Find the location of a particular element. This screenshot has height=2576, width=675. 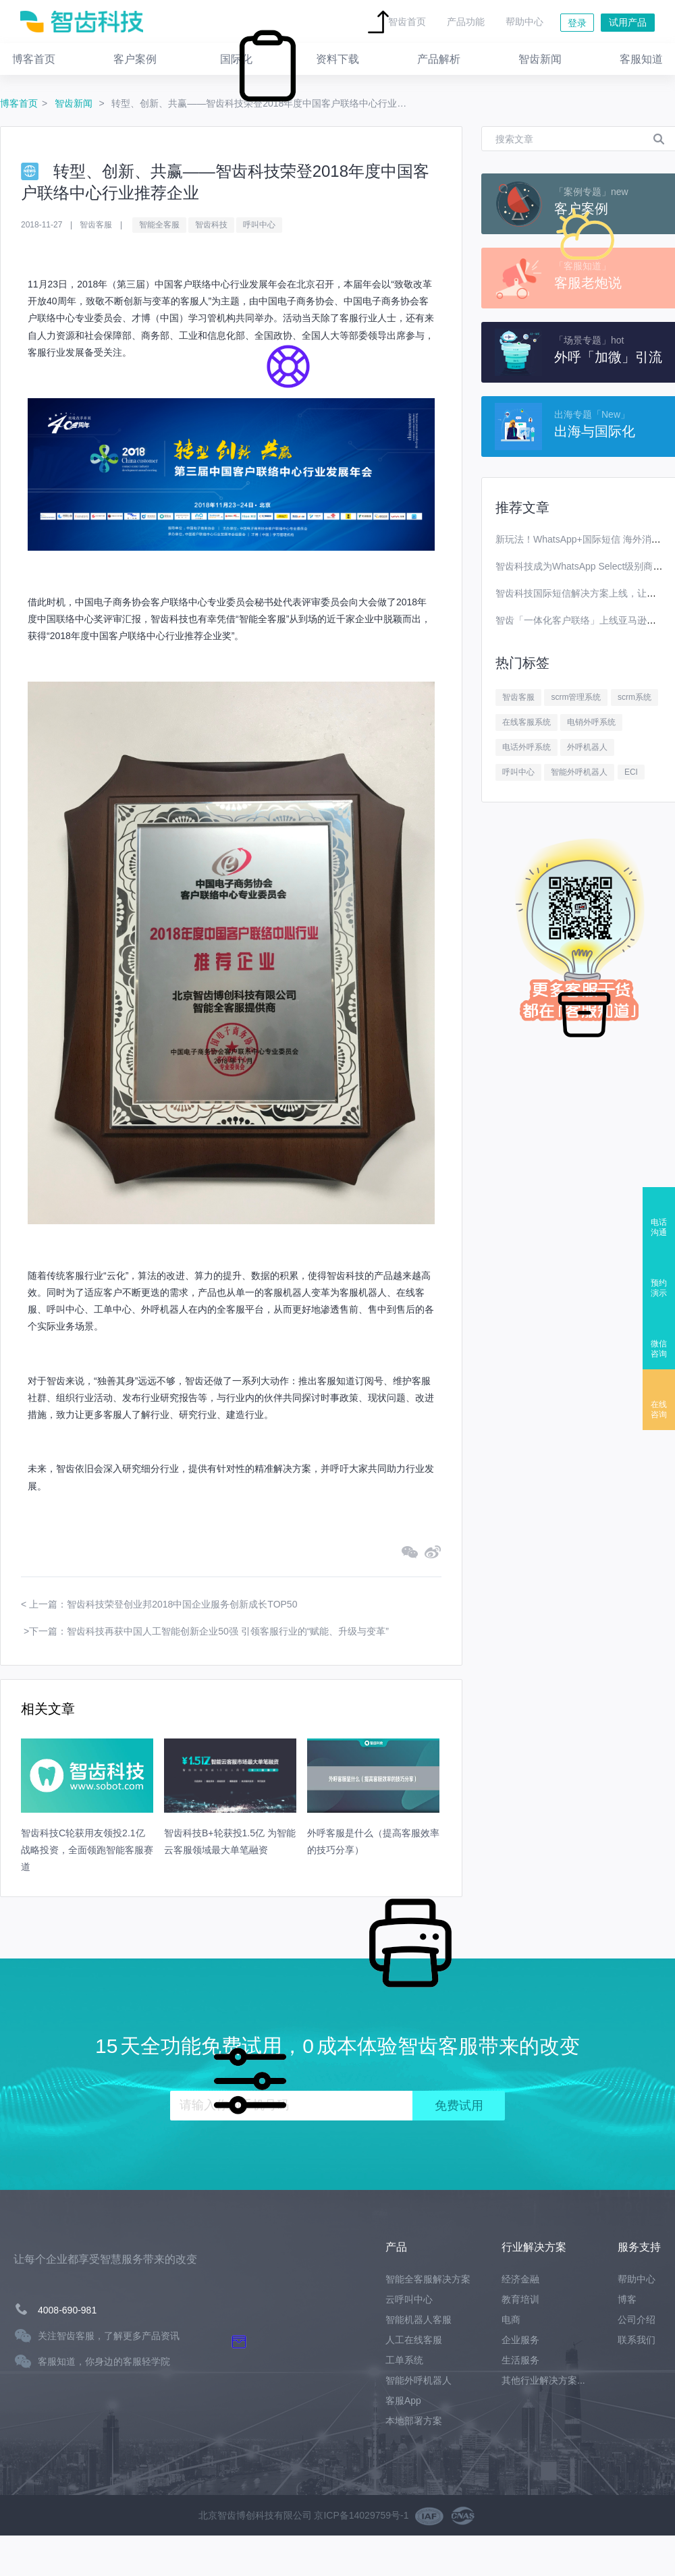

access help or support is located at coordinates (288, 366).